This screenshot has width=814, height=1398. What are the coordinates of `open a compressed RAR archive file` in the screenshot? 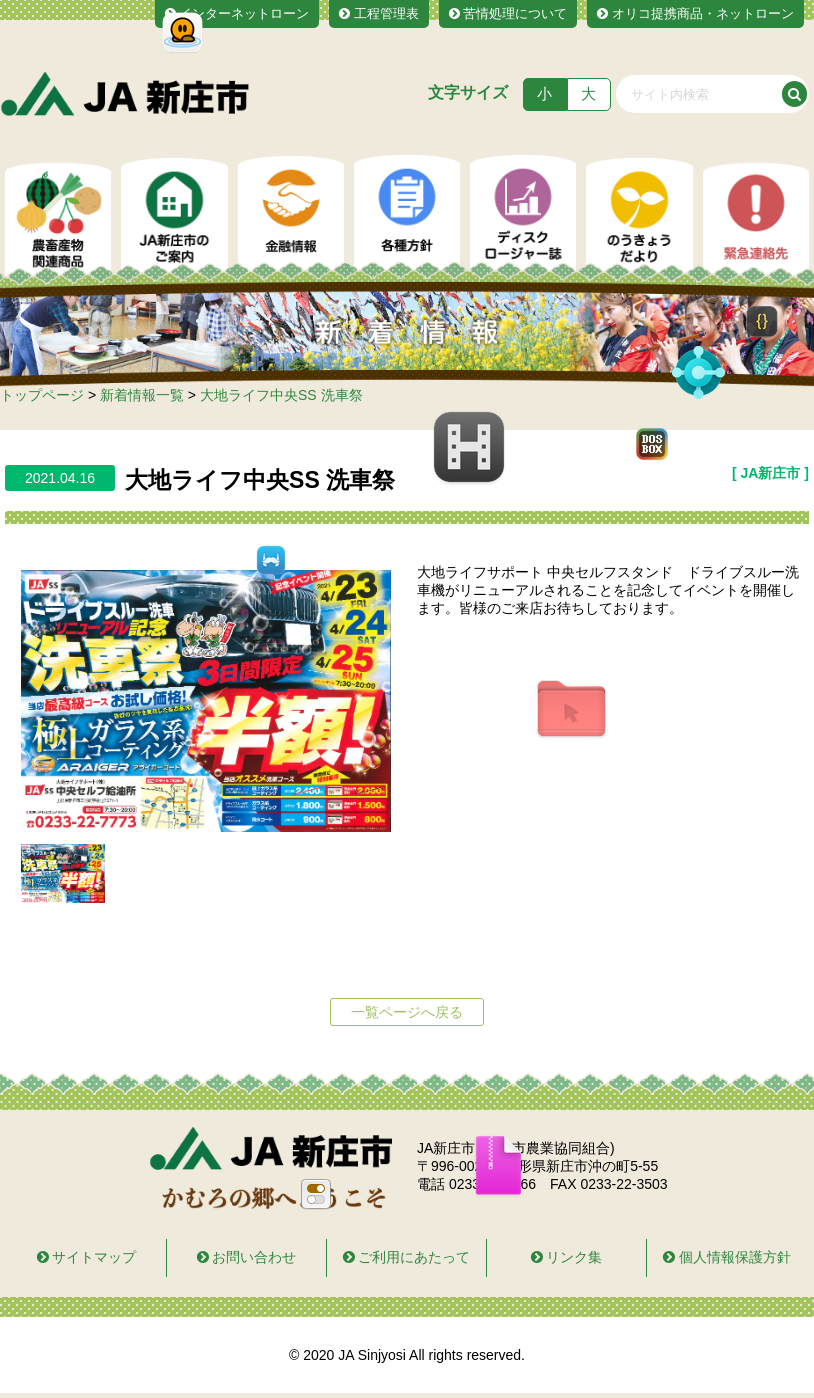 It's located at (498, 1166).